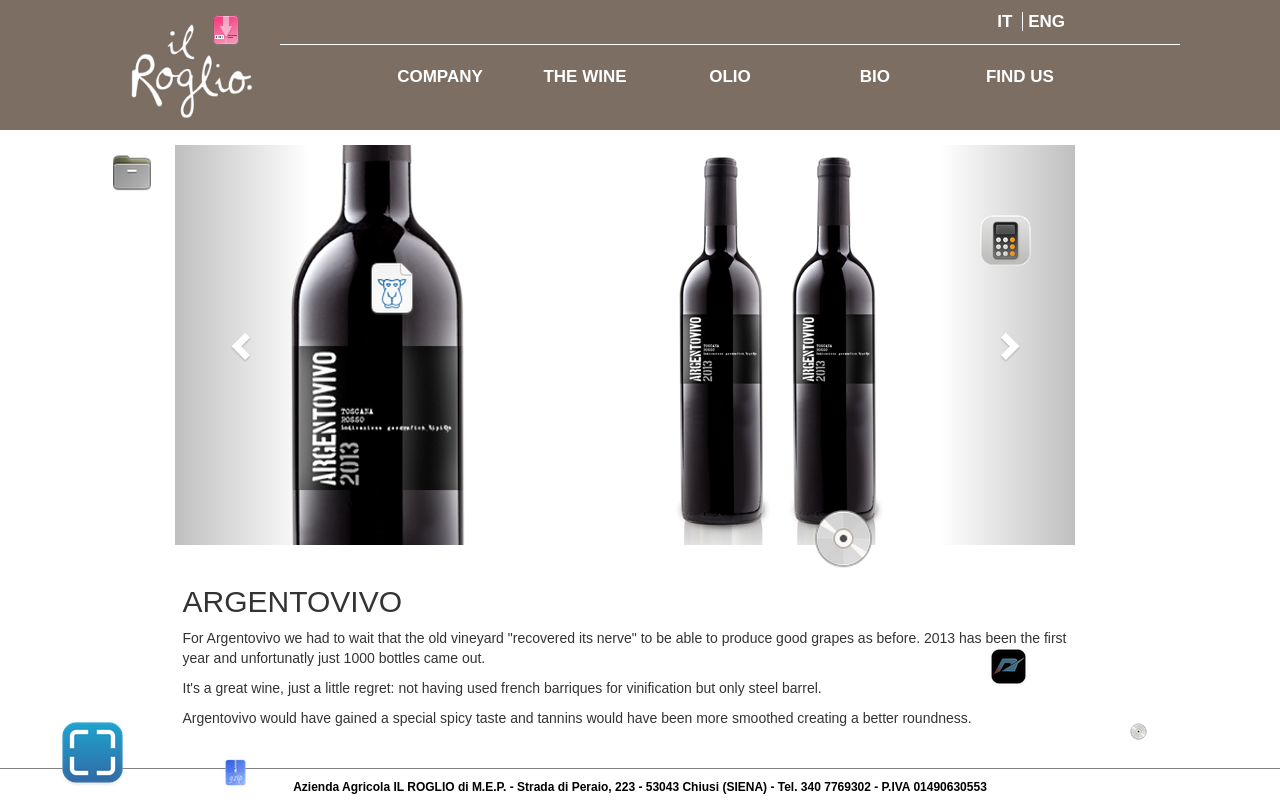 The height and width of the screenshot is (806, 1280). What do you see at coordinates (132, 172) in the screenshot?
I see `open the file manager` at bounding box center [132, 172].